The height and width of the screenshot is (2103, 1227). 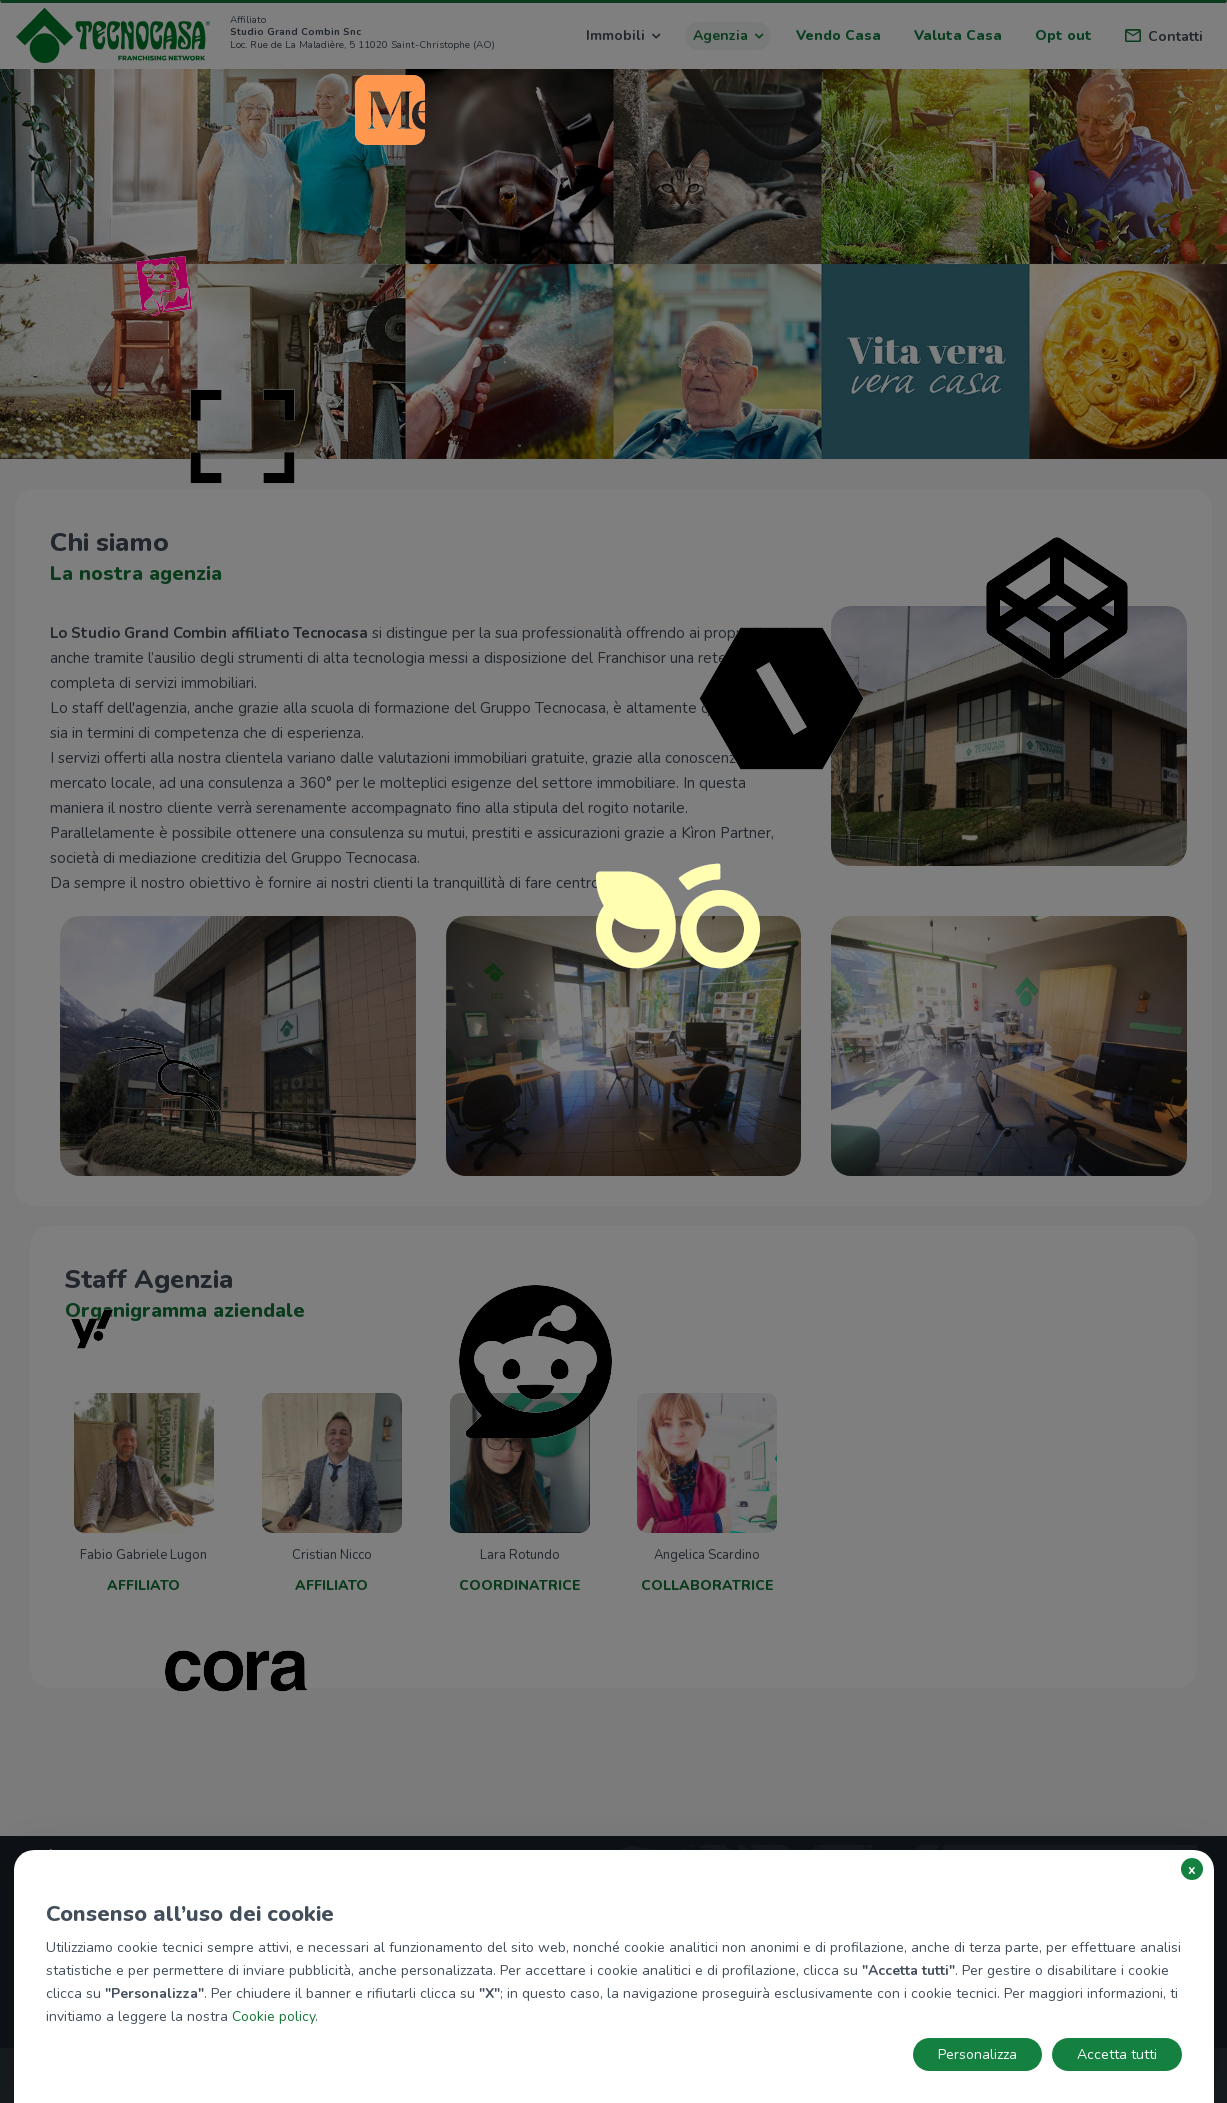 What do you see at coordinates (236, 1671) in the screenshot?
I see `Cora brand logo` at bounding box center [236, 1671].